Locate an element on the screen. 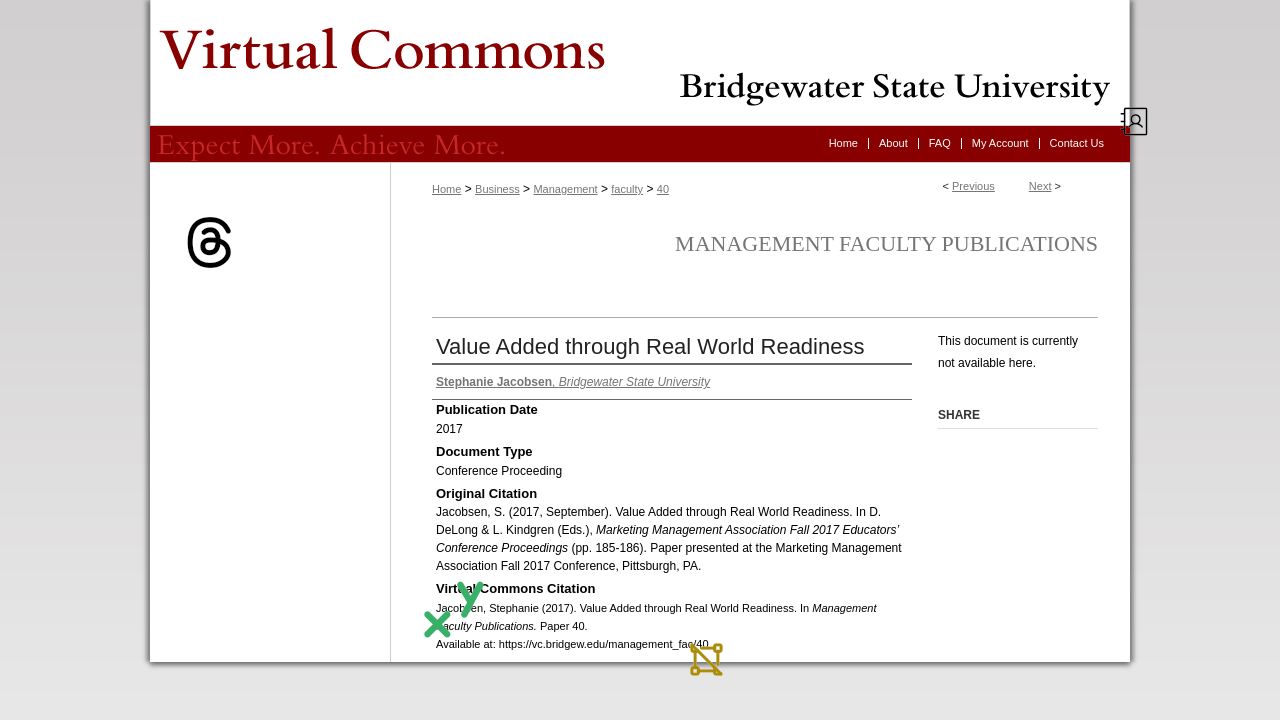 Image resolution: width=1280 pixels, height=720 pixels. disable vector editing mode is located at coordinates (706, 659).